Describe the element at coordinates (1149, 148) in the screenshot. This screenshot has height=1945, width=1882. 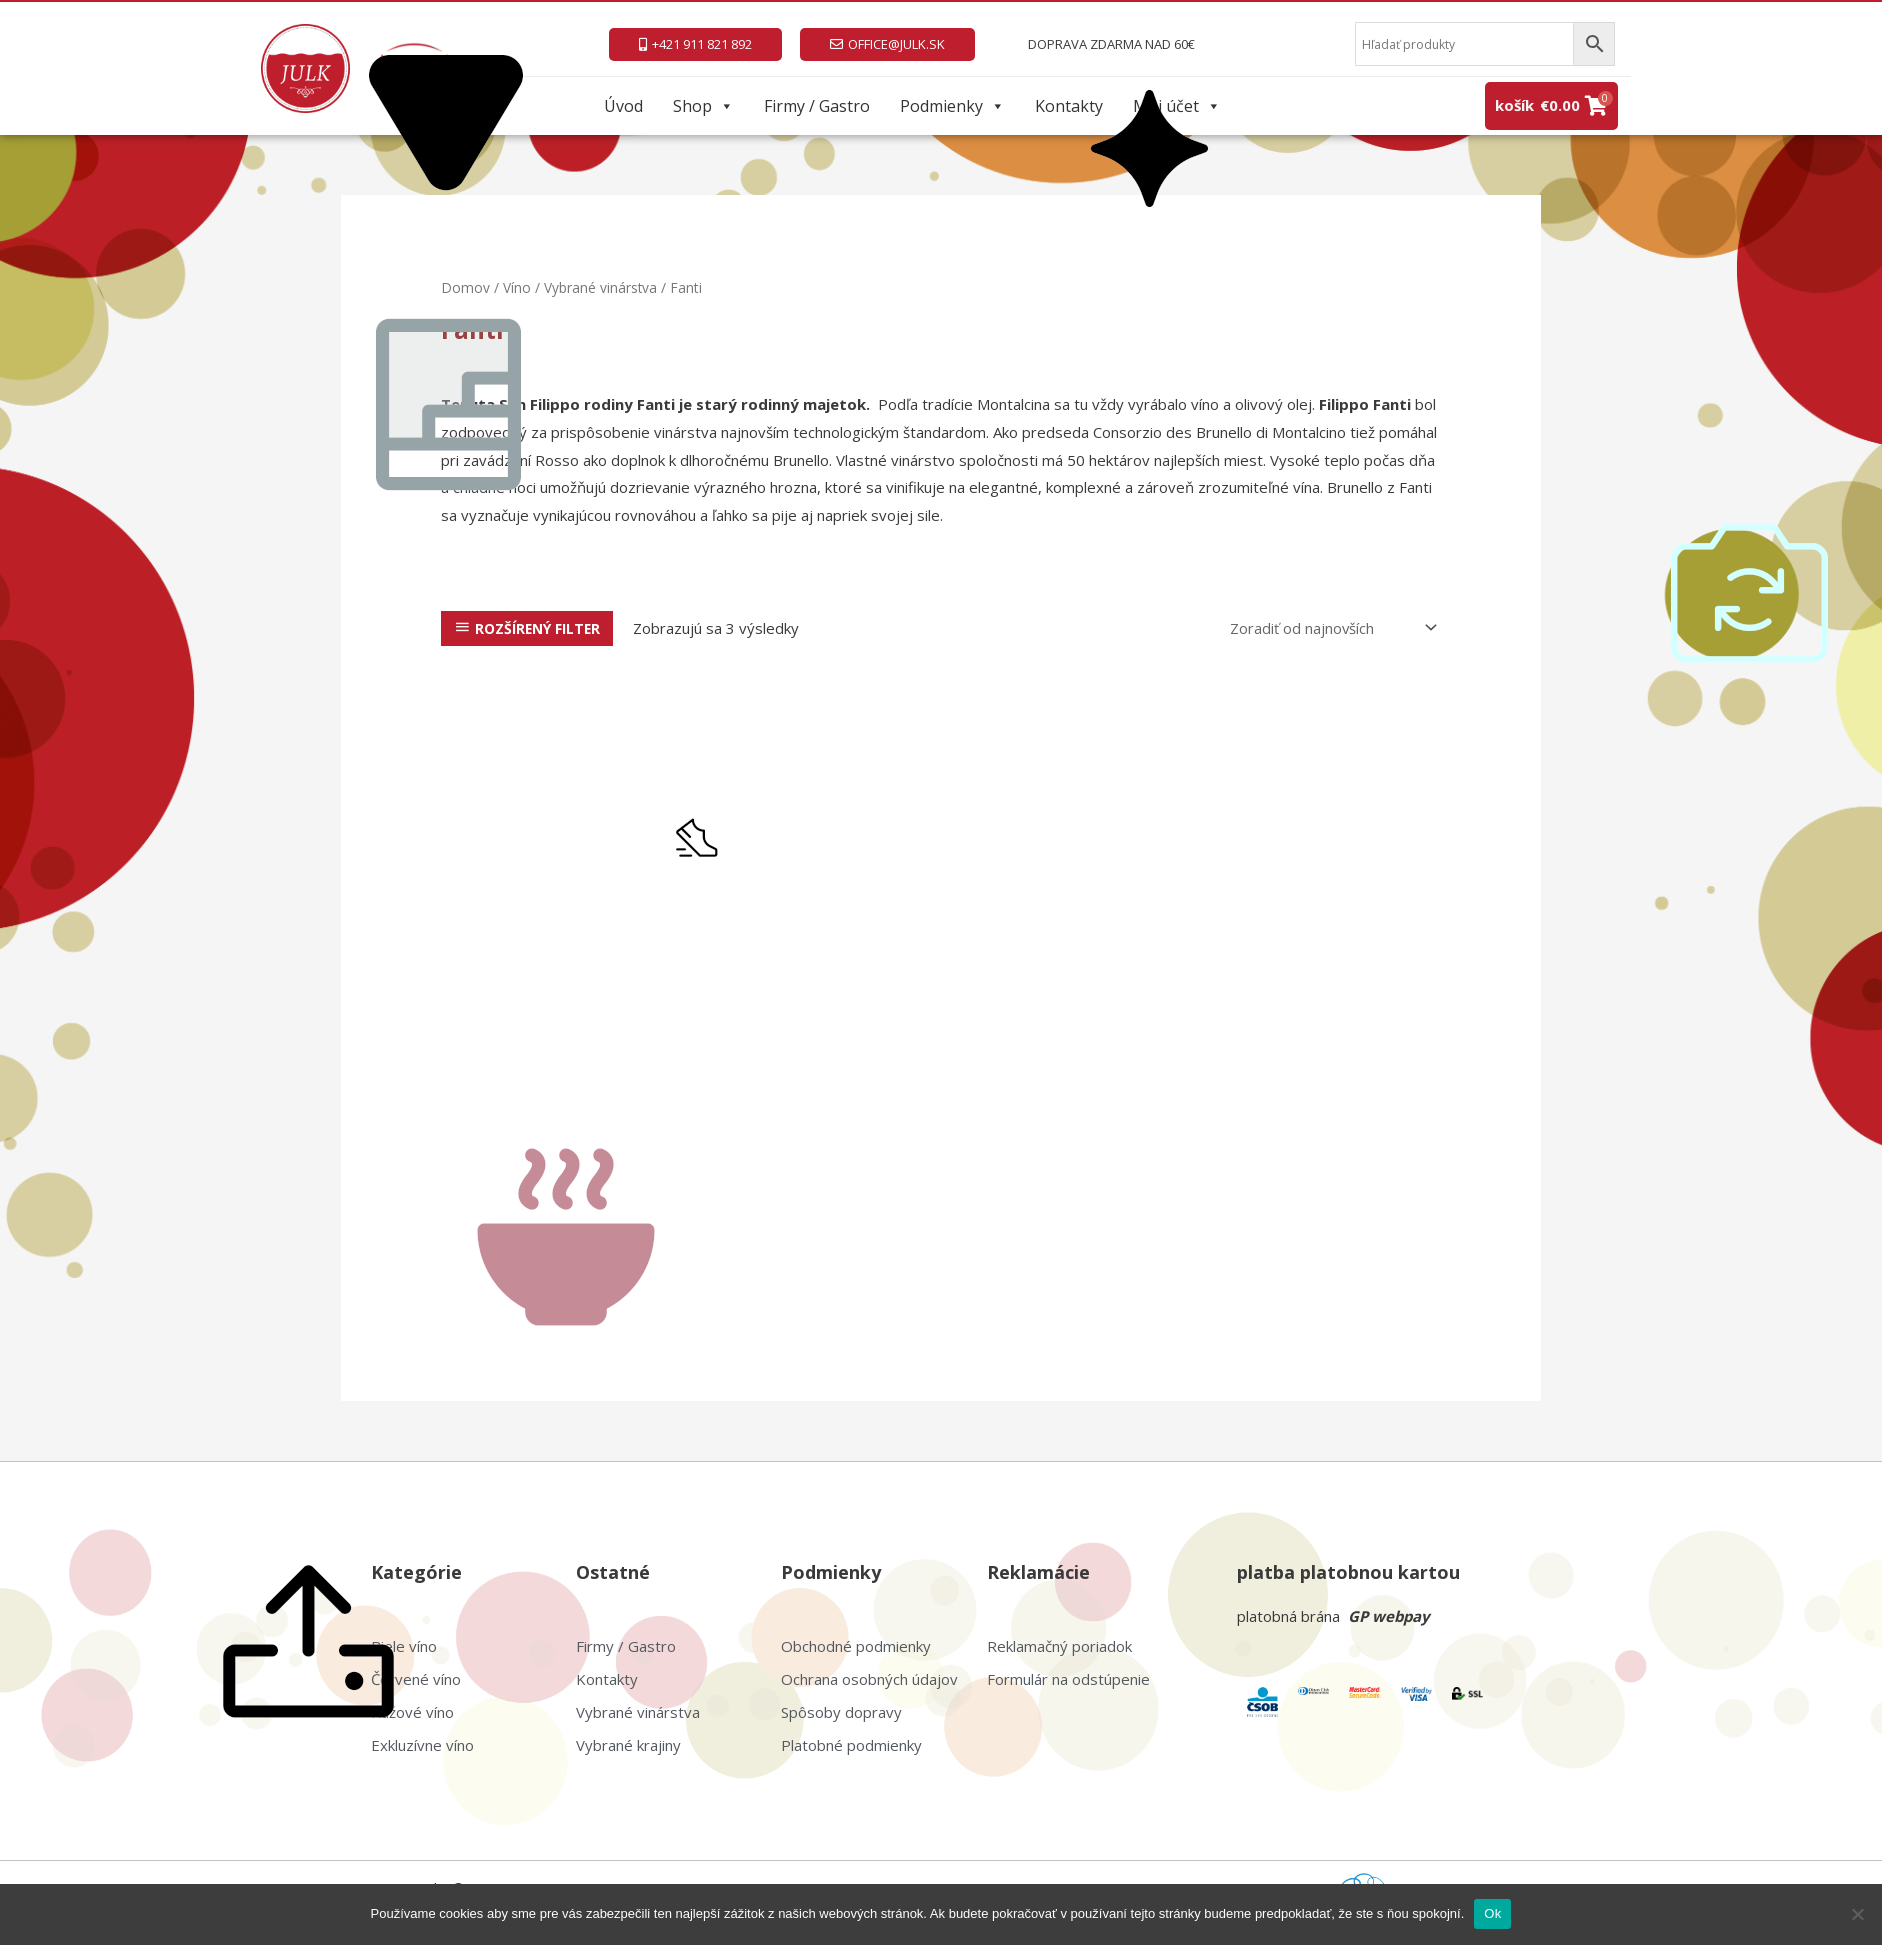
I see `indicates AI-generated or enhanced content` at that location.